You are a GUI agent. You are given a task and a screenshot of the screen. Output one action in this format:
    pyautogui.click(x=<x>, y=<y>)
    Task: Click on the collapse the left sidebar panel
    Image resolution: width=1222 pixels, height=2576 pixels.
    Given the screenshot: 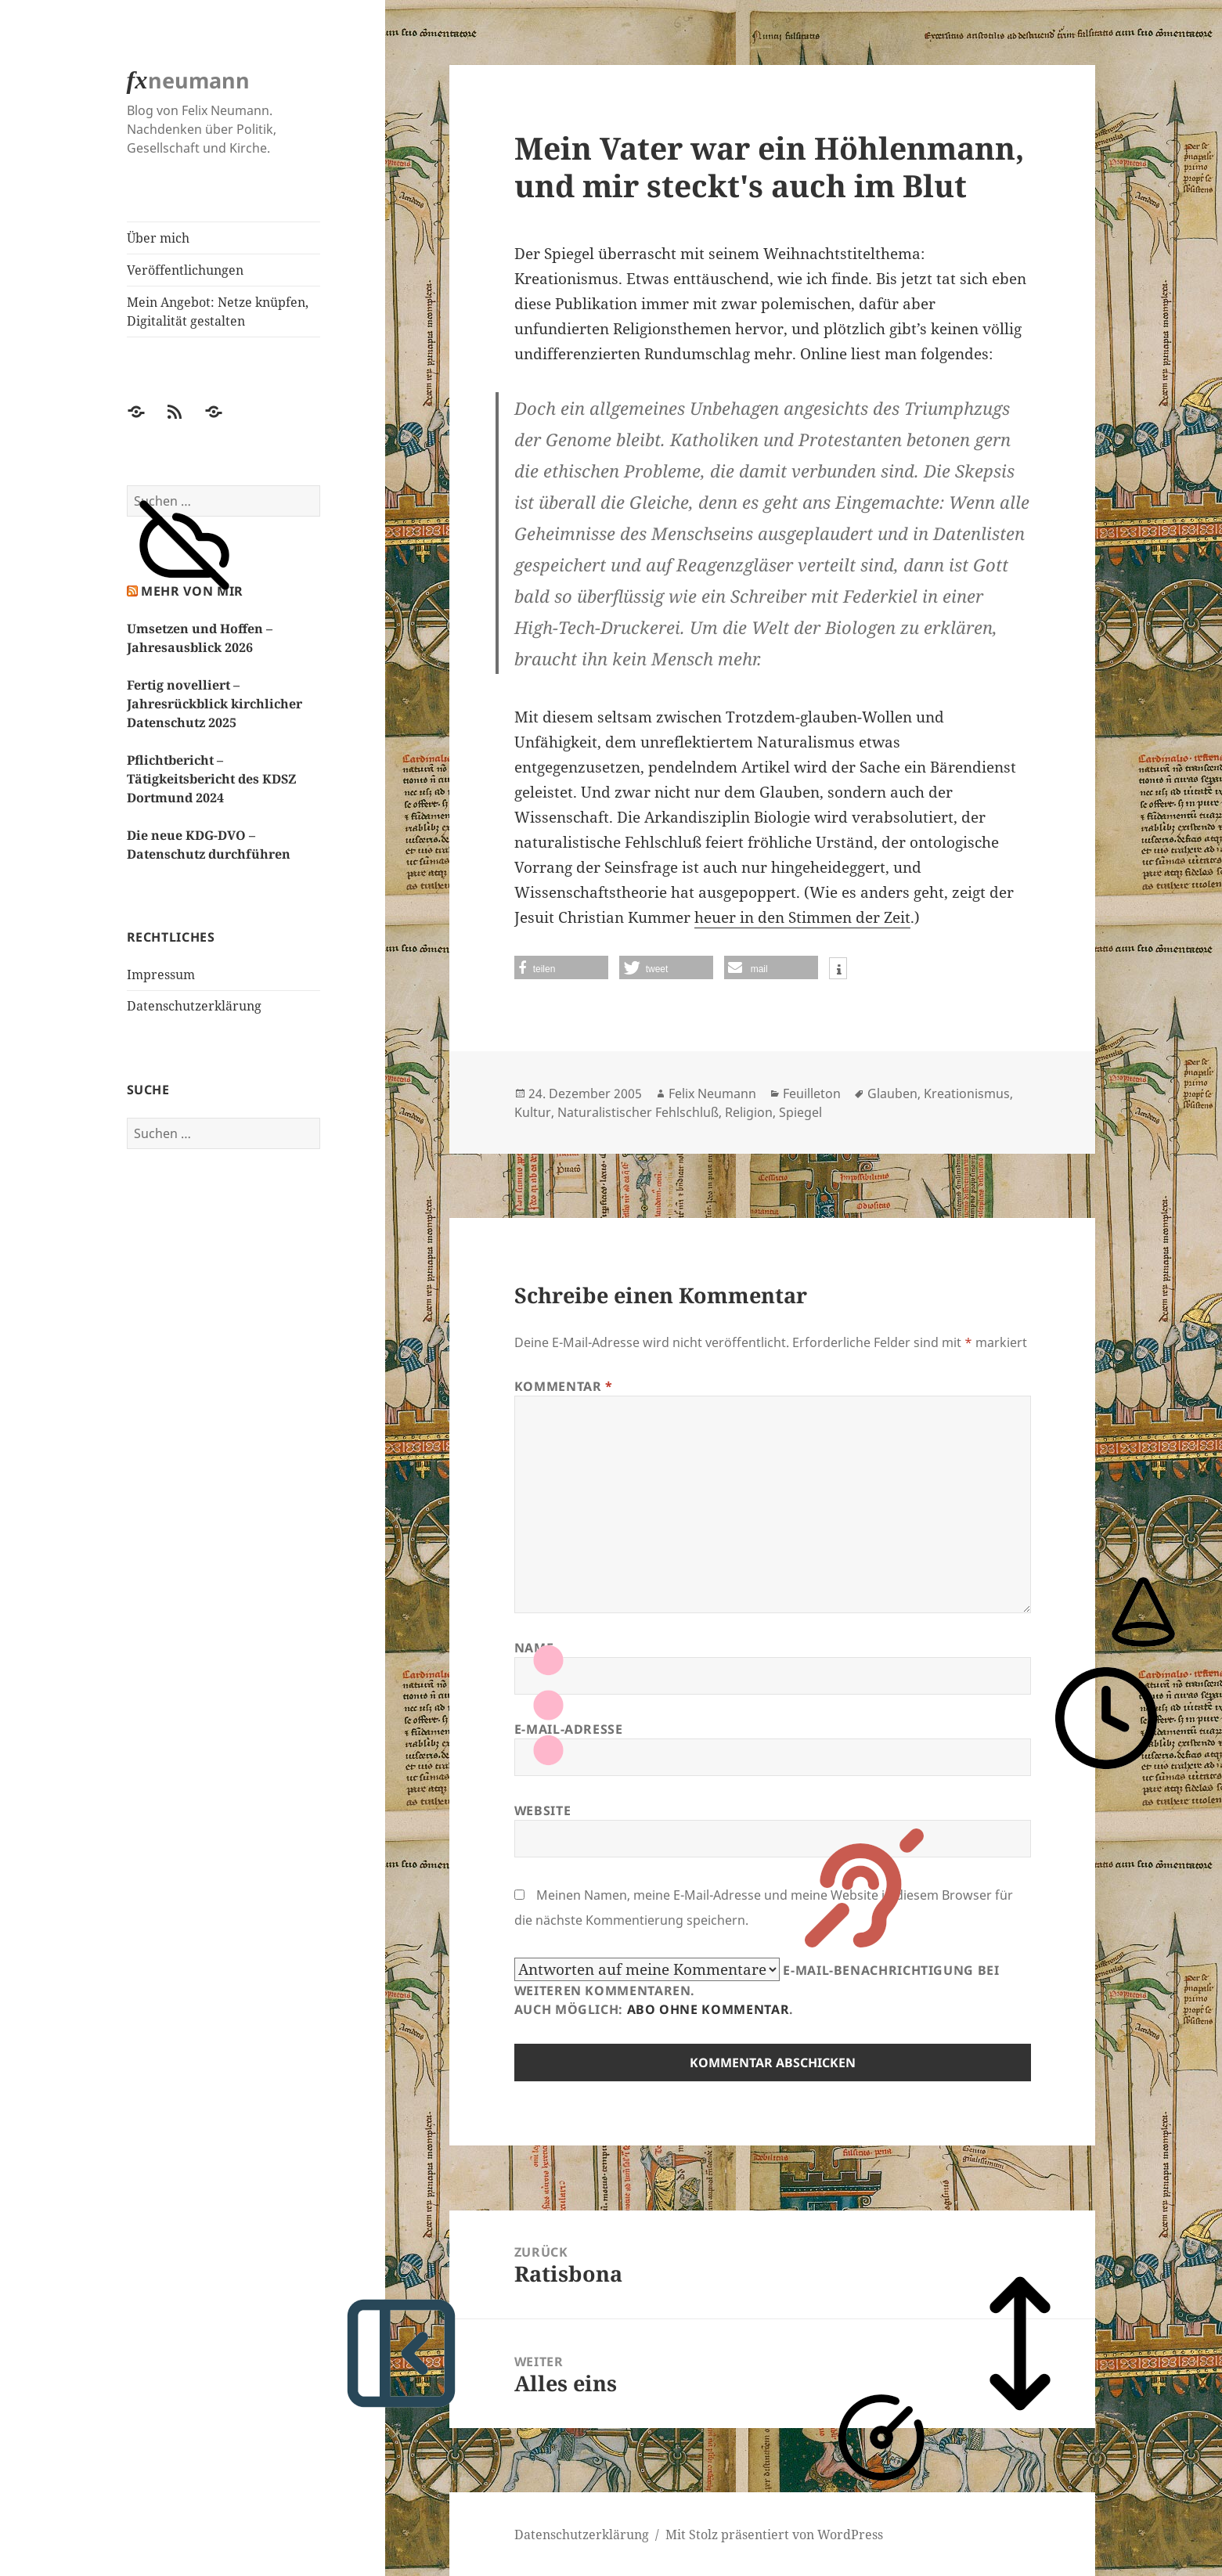 What is the action you would take?
    pyautogui.click(x=401, y=2353)
    